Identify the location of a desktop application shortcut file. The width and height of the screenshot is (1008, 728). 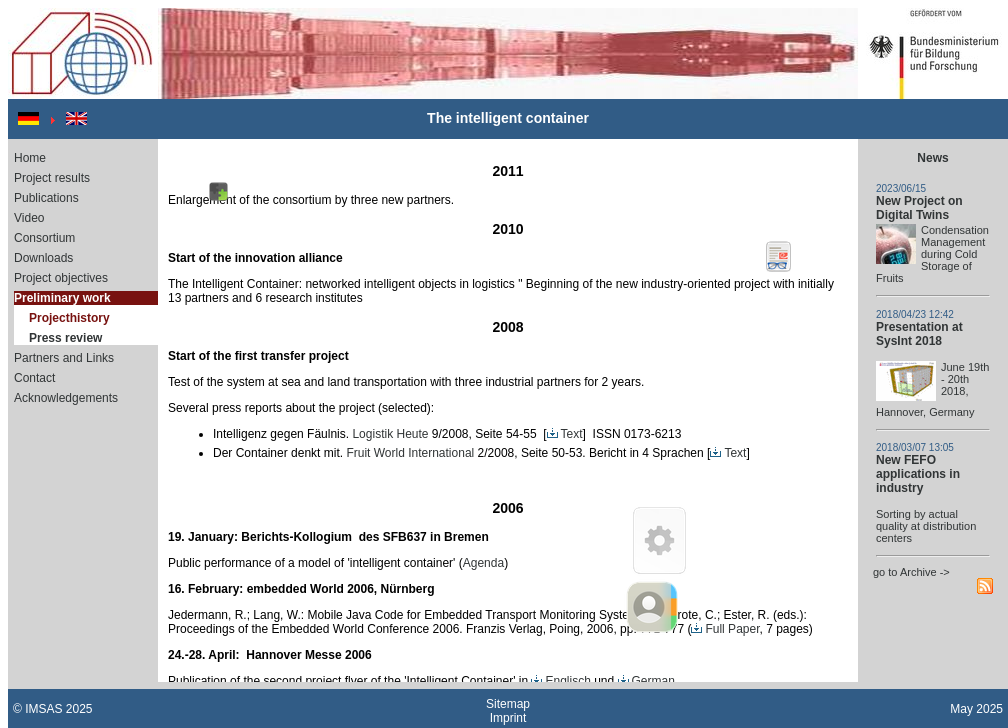
(659, 540).